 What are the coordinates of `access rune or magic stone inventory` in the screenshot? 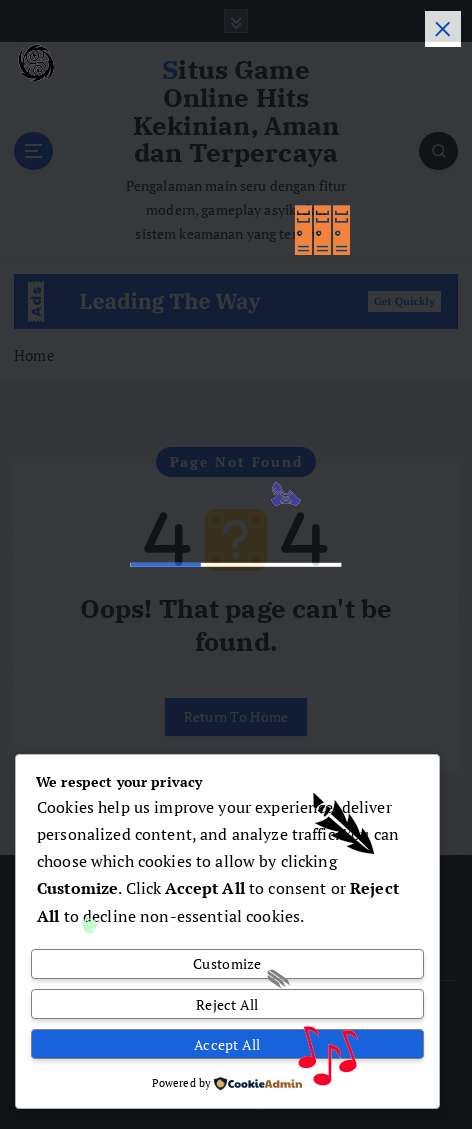 It's located at (89, 925).